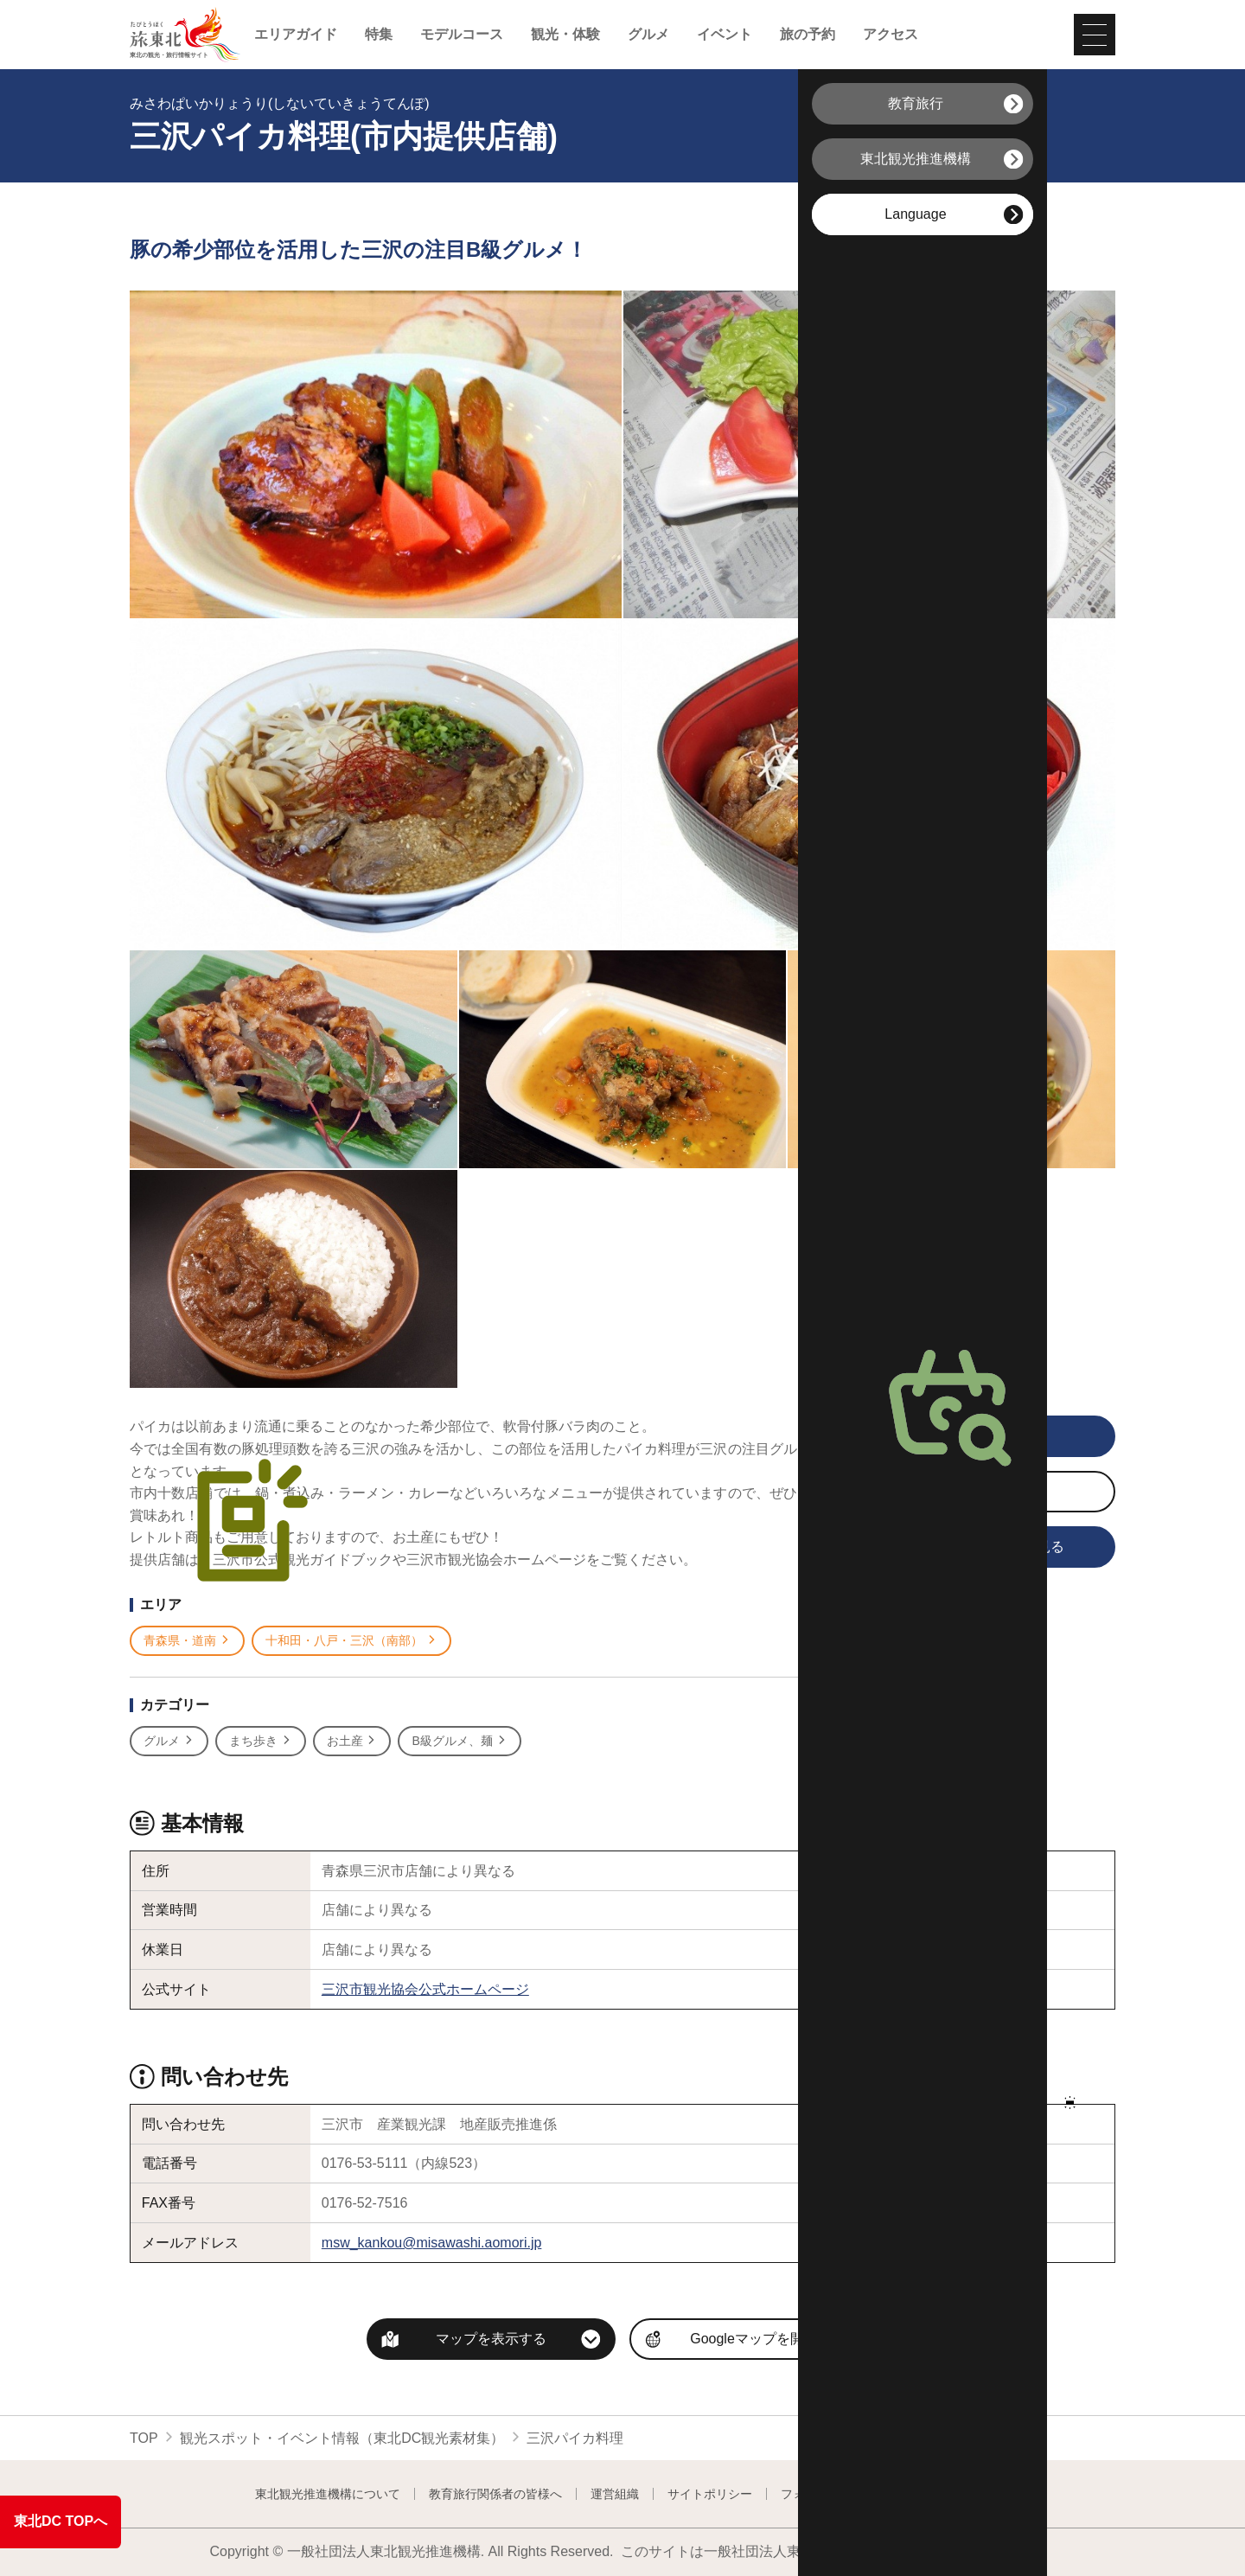  Describe the element at coordinates (947, 1402) in the screenshot. I see `search items in your shopping basket` at that location.